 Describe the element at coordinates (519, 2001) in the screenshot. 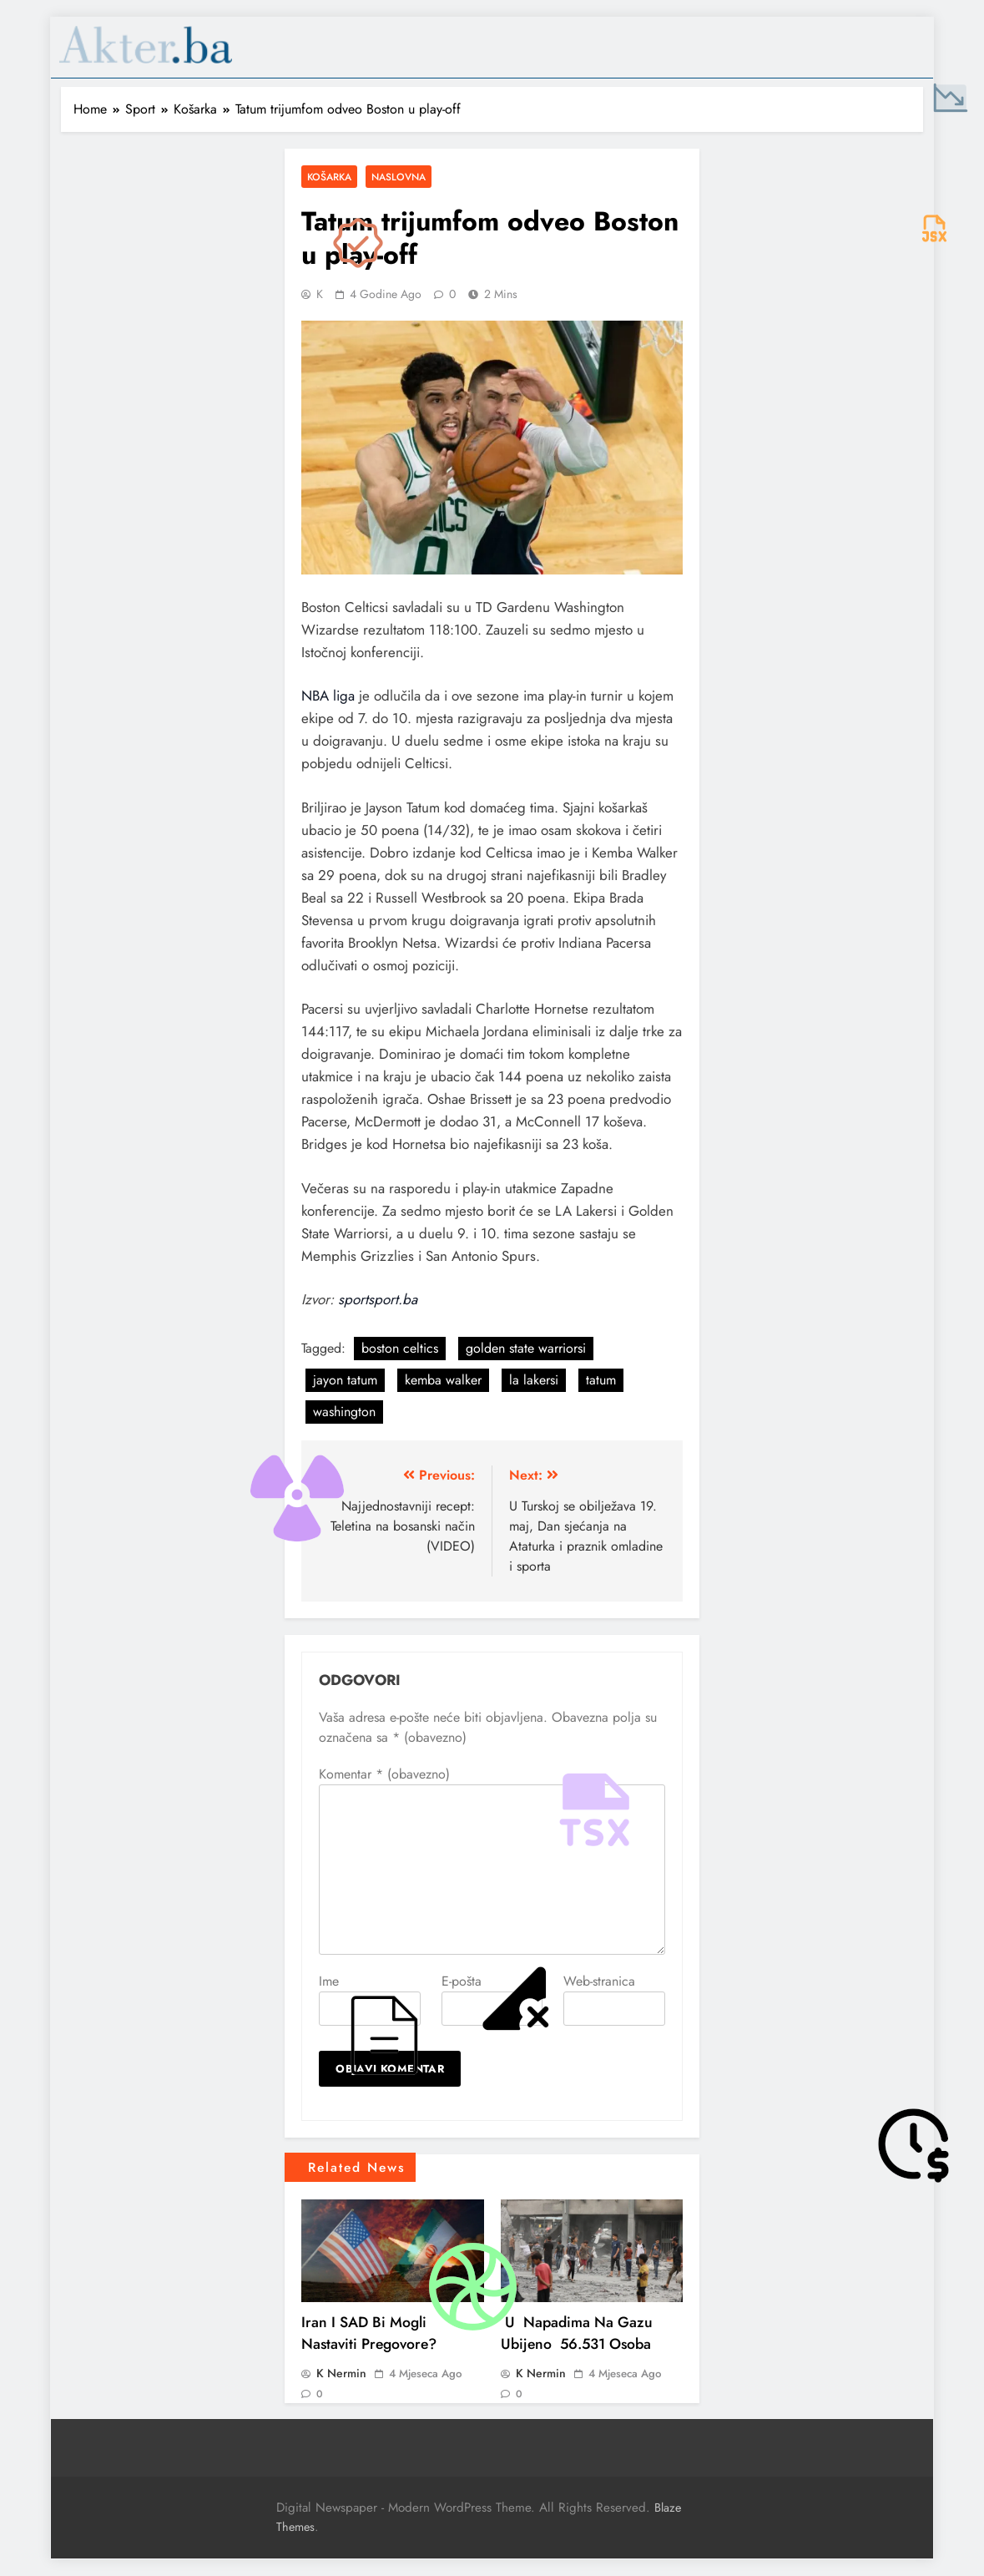

I see `no cellular signal available` at that location.